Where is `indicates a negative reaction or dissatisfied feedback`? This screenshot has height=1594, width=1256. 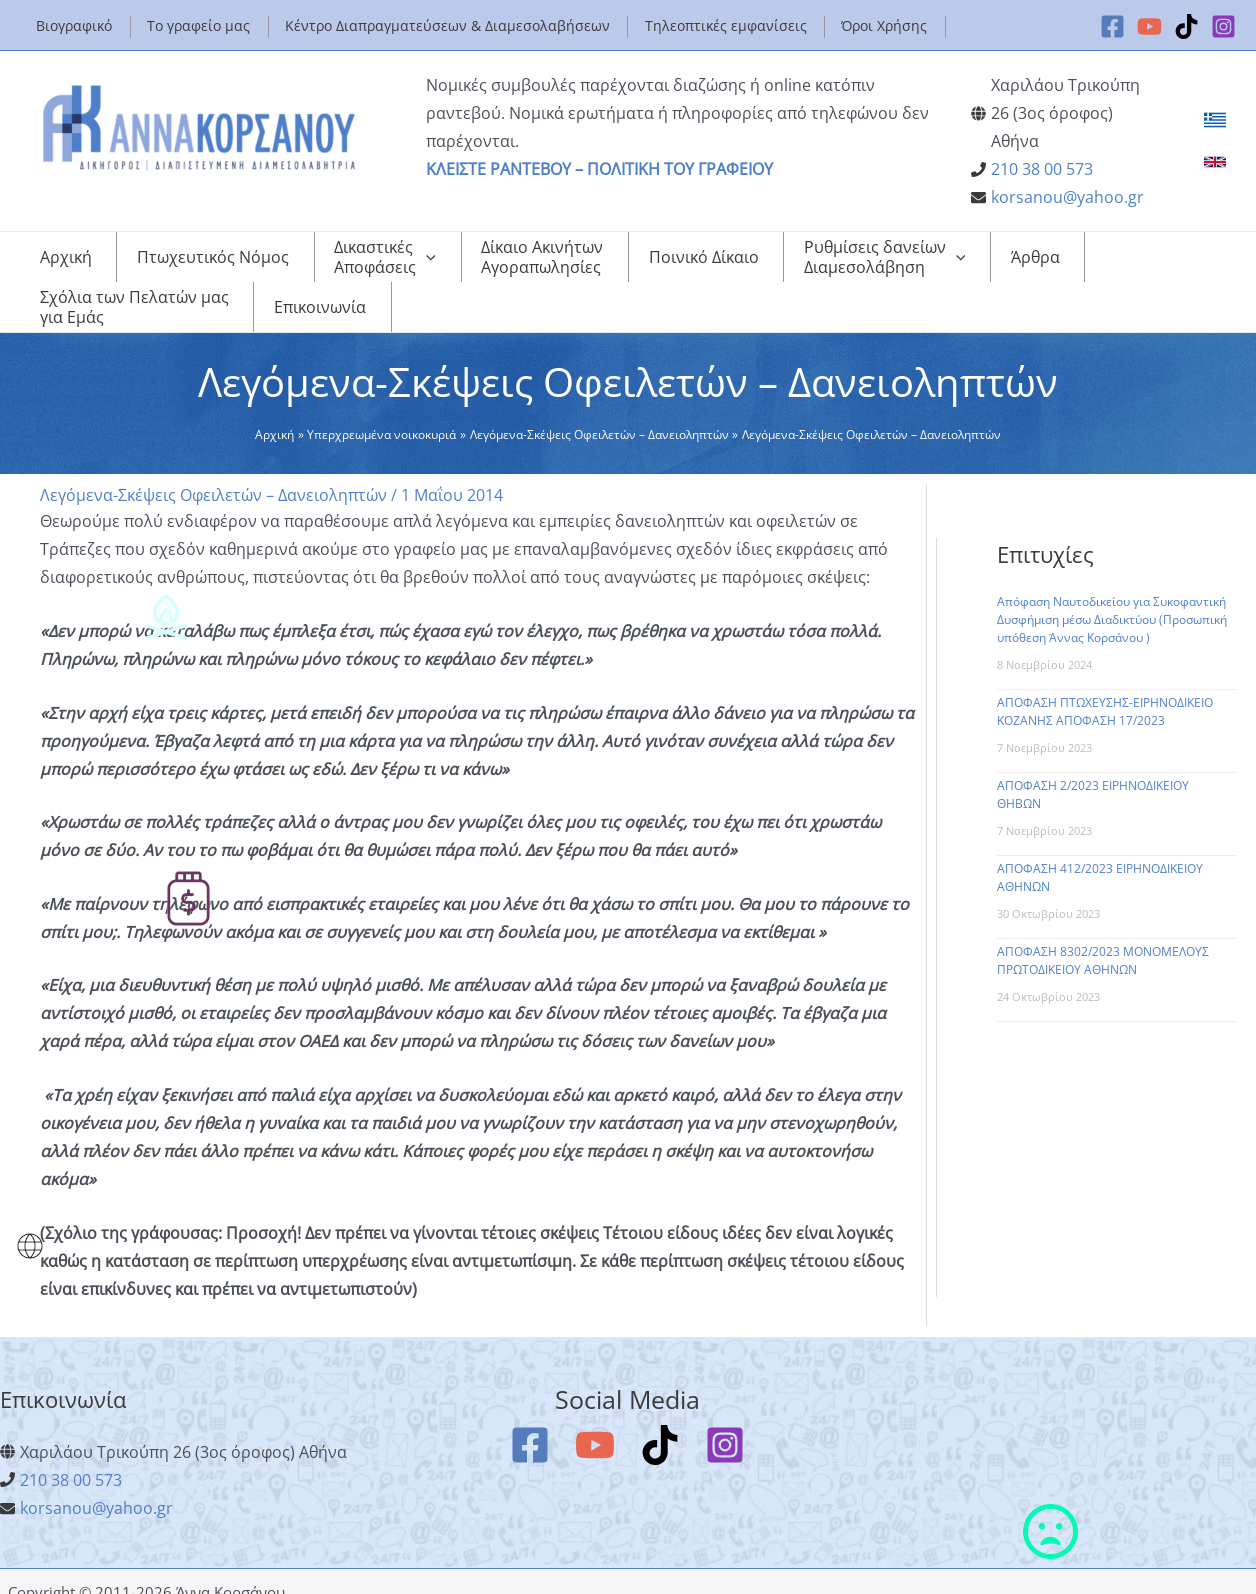 indicates a negative reaction or dissatisfied feedback is located at coordinates (1050, 1531).